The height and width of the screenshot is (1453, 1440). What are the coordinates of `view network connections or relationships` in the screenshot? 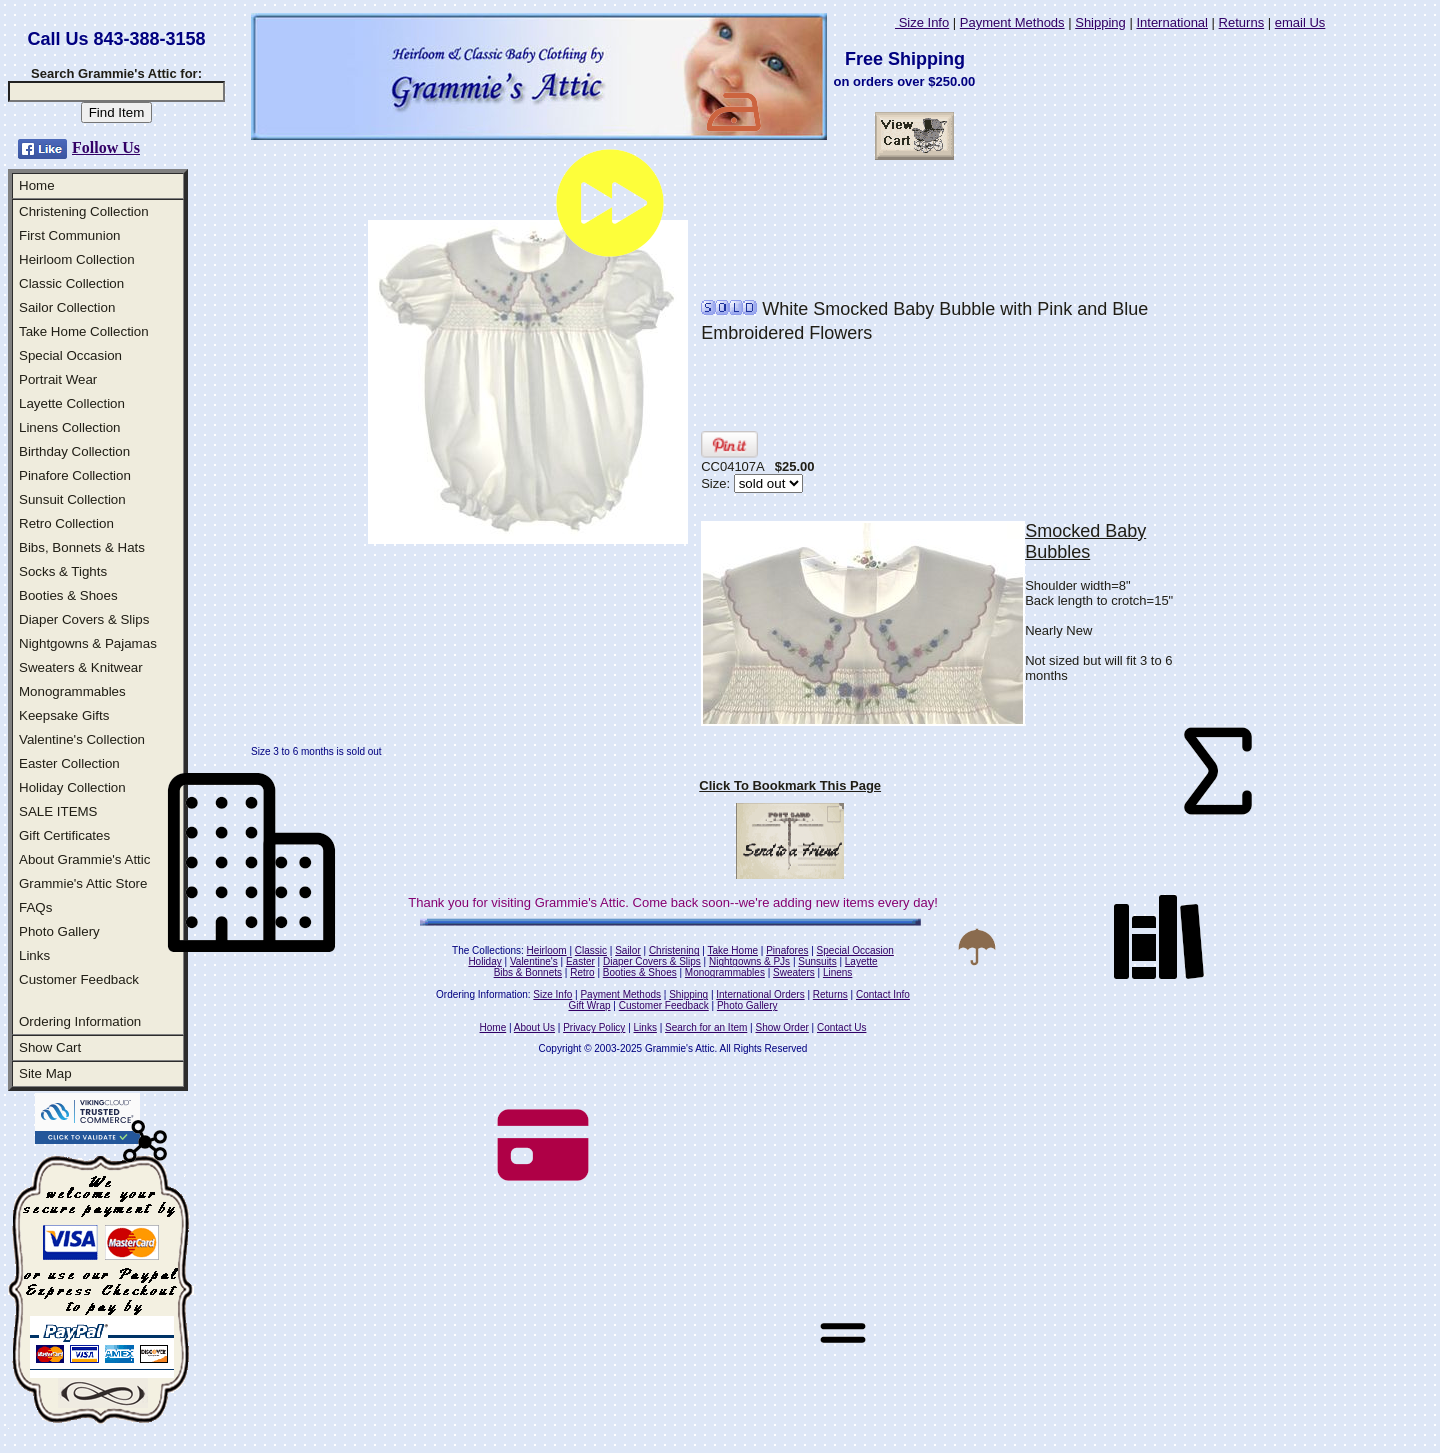 It's located at (145, 1142).